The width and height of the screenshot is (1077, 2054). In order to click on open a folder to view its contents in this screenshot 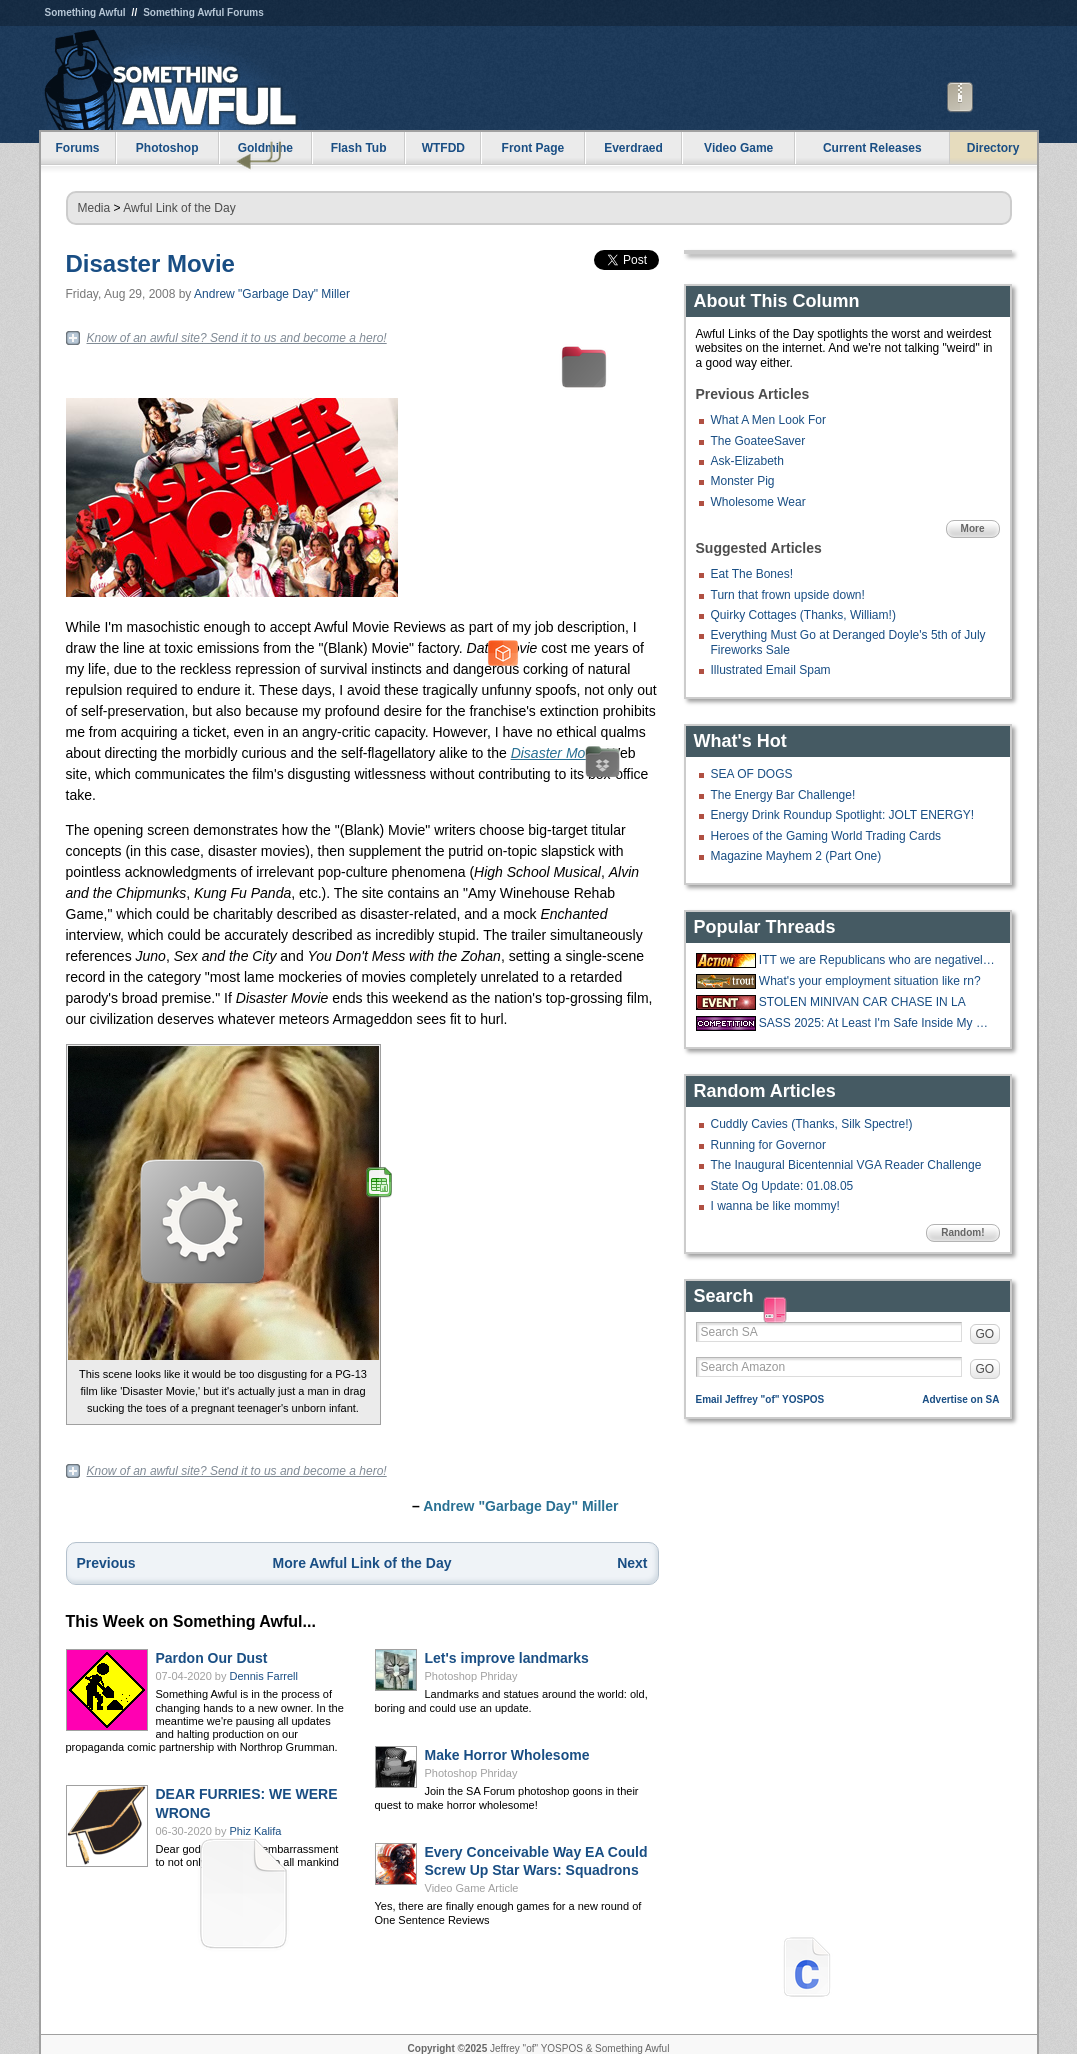, I will do `click(584, 367)`.